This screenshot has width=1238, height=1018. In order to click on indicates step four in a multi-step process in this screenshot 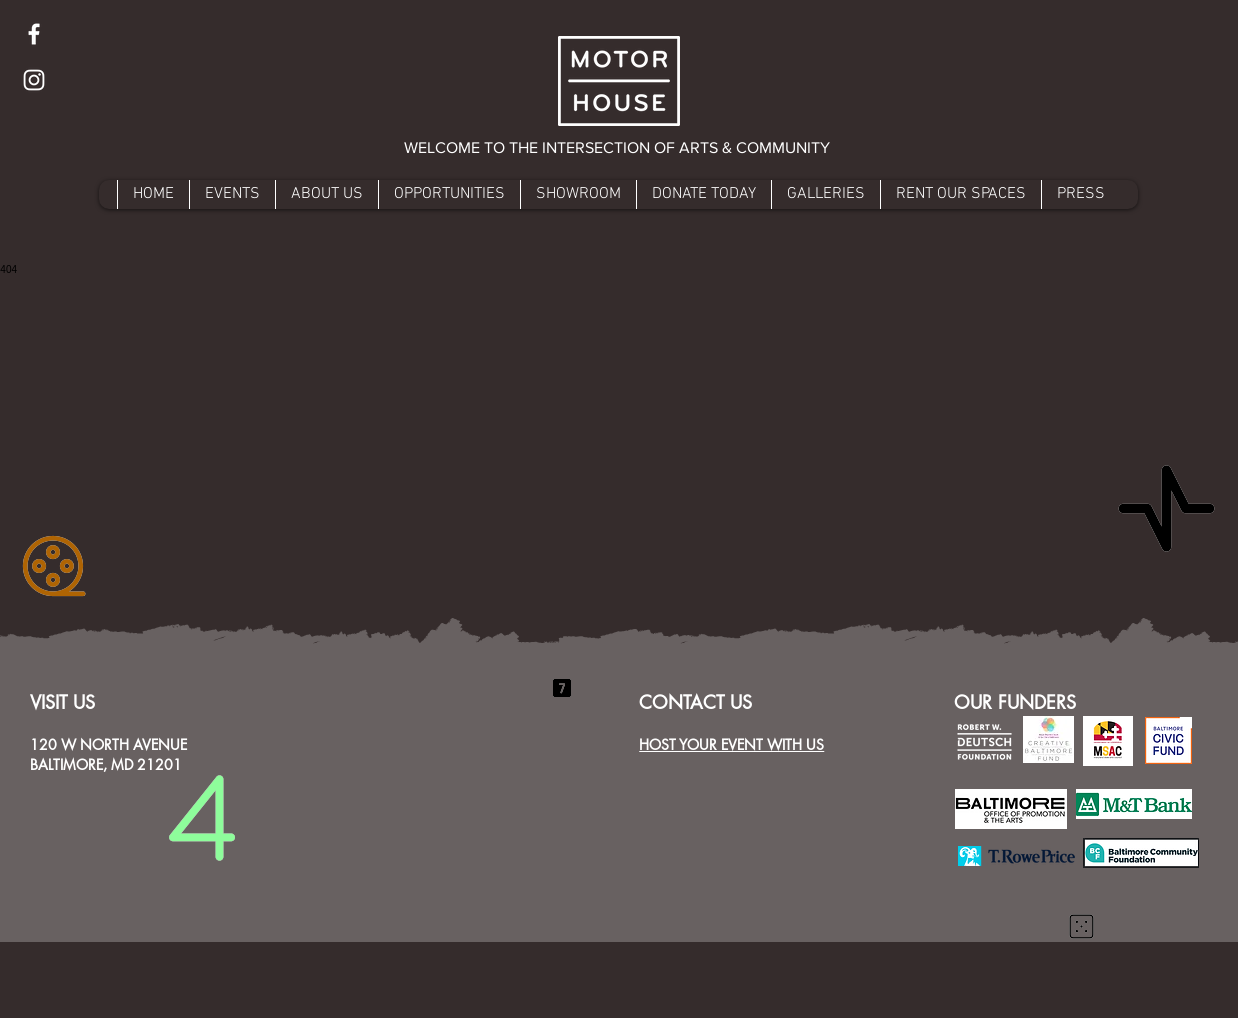, I will do `click(204, 818)`.